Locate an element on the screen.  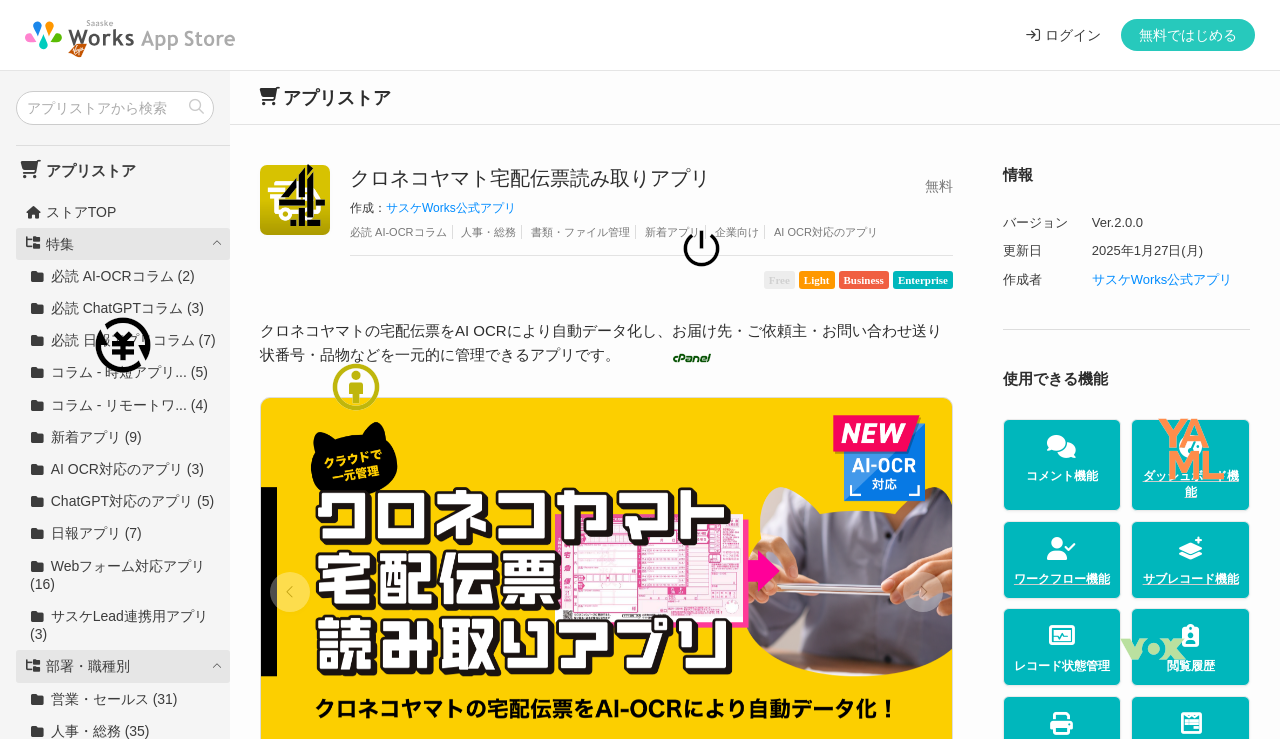
access cPanel web hosting control panel is located at coordinates (692, 358).